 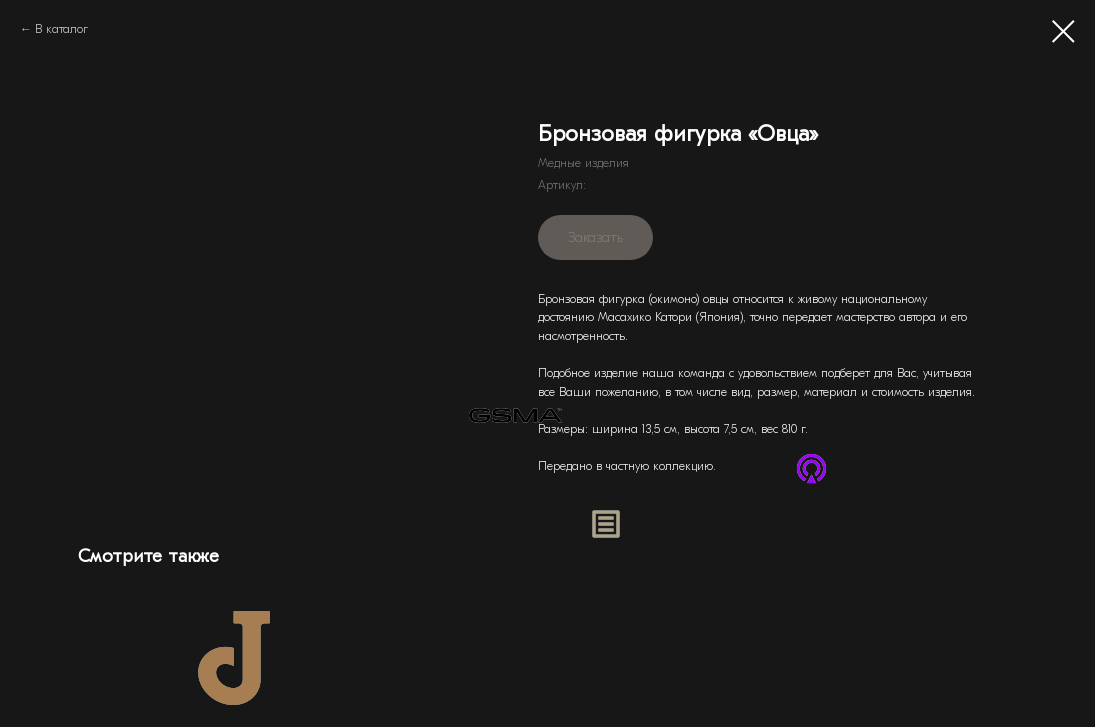 I want to click on GSMA organization logo, so click(x=515, y=415).